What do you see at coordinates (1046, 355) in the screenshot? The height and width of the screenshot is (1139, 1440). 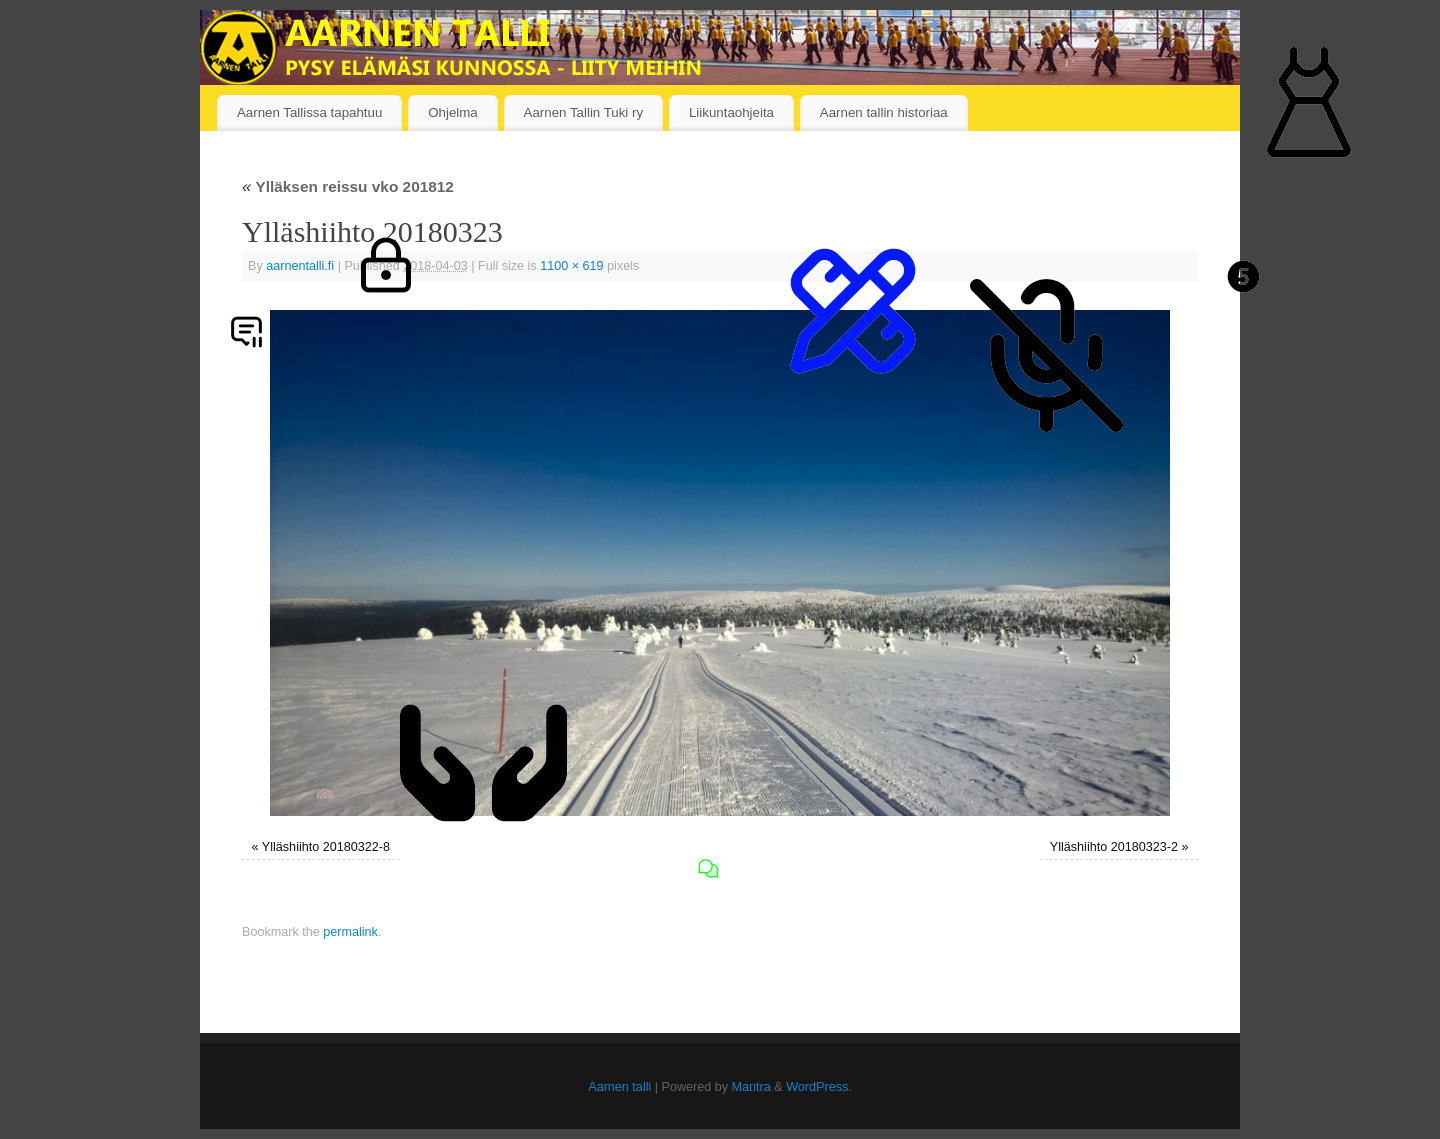 I see `mute your microphone` at bounding box center [1046, 355].